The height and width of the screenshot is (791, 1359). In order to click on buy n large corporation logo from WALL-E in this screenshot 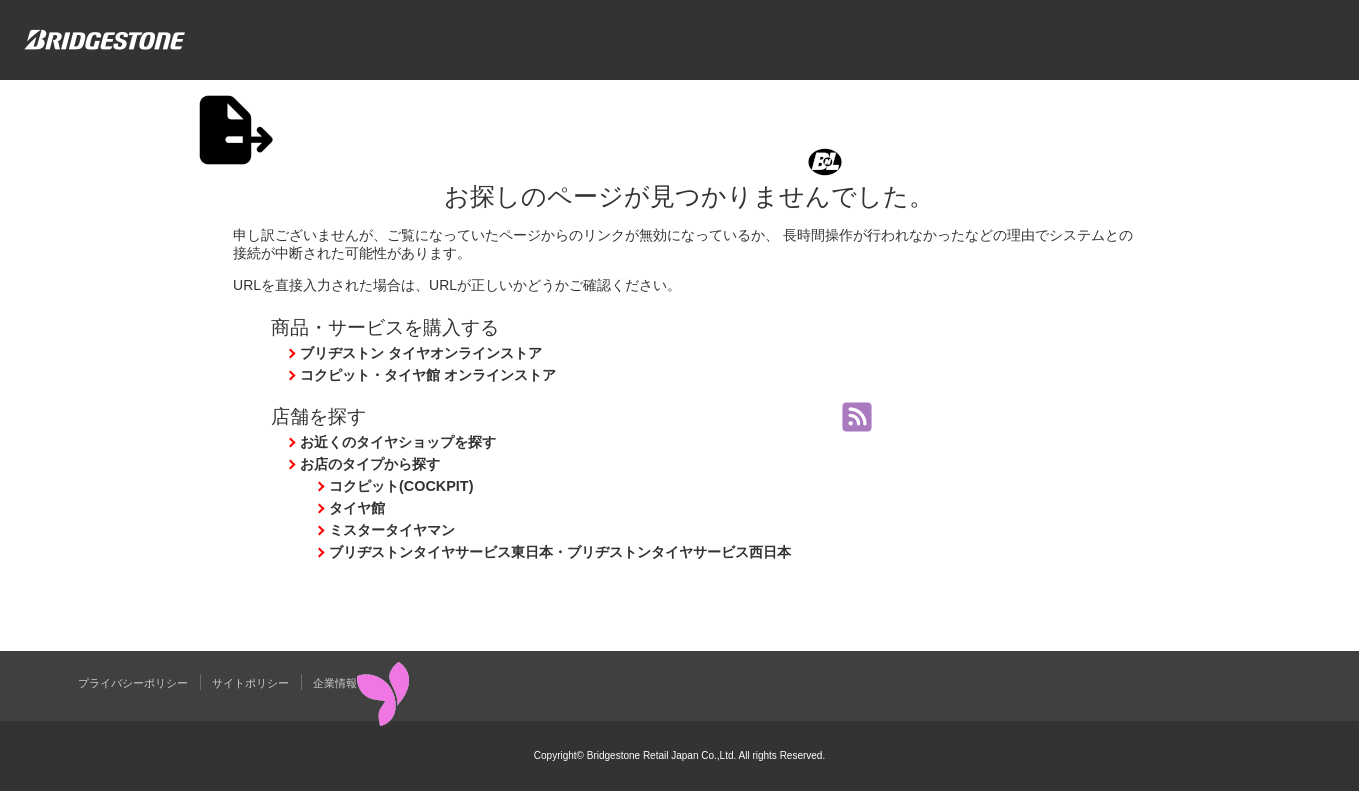, I will do `click(825, 162)`.